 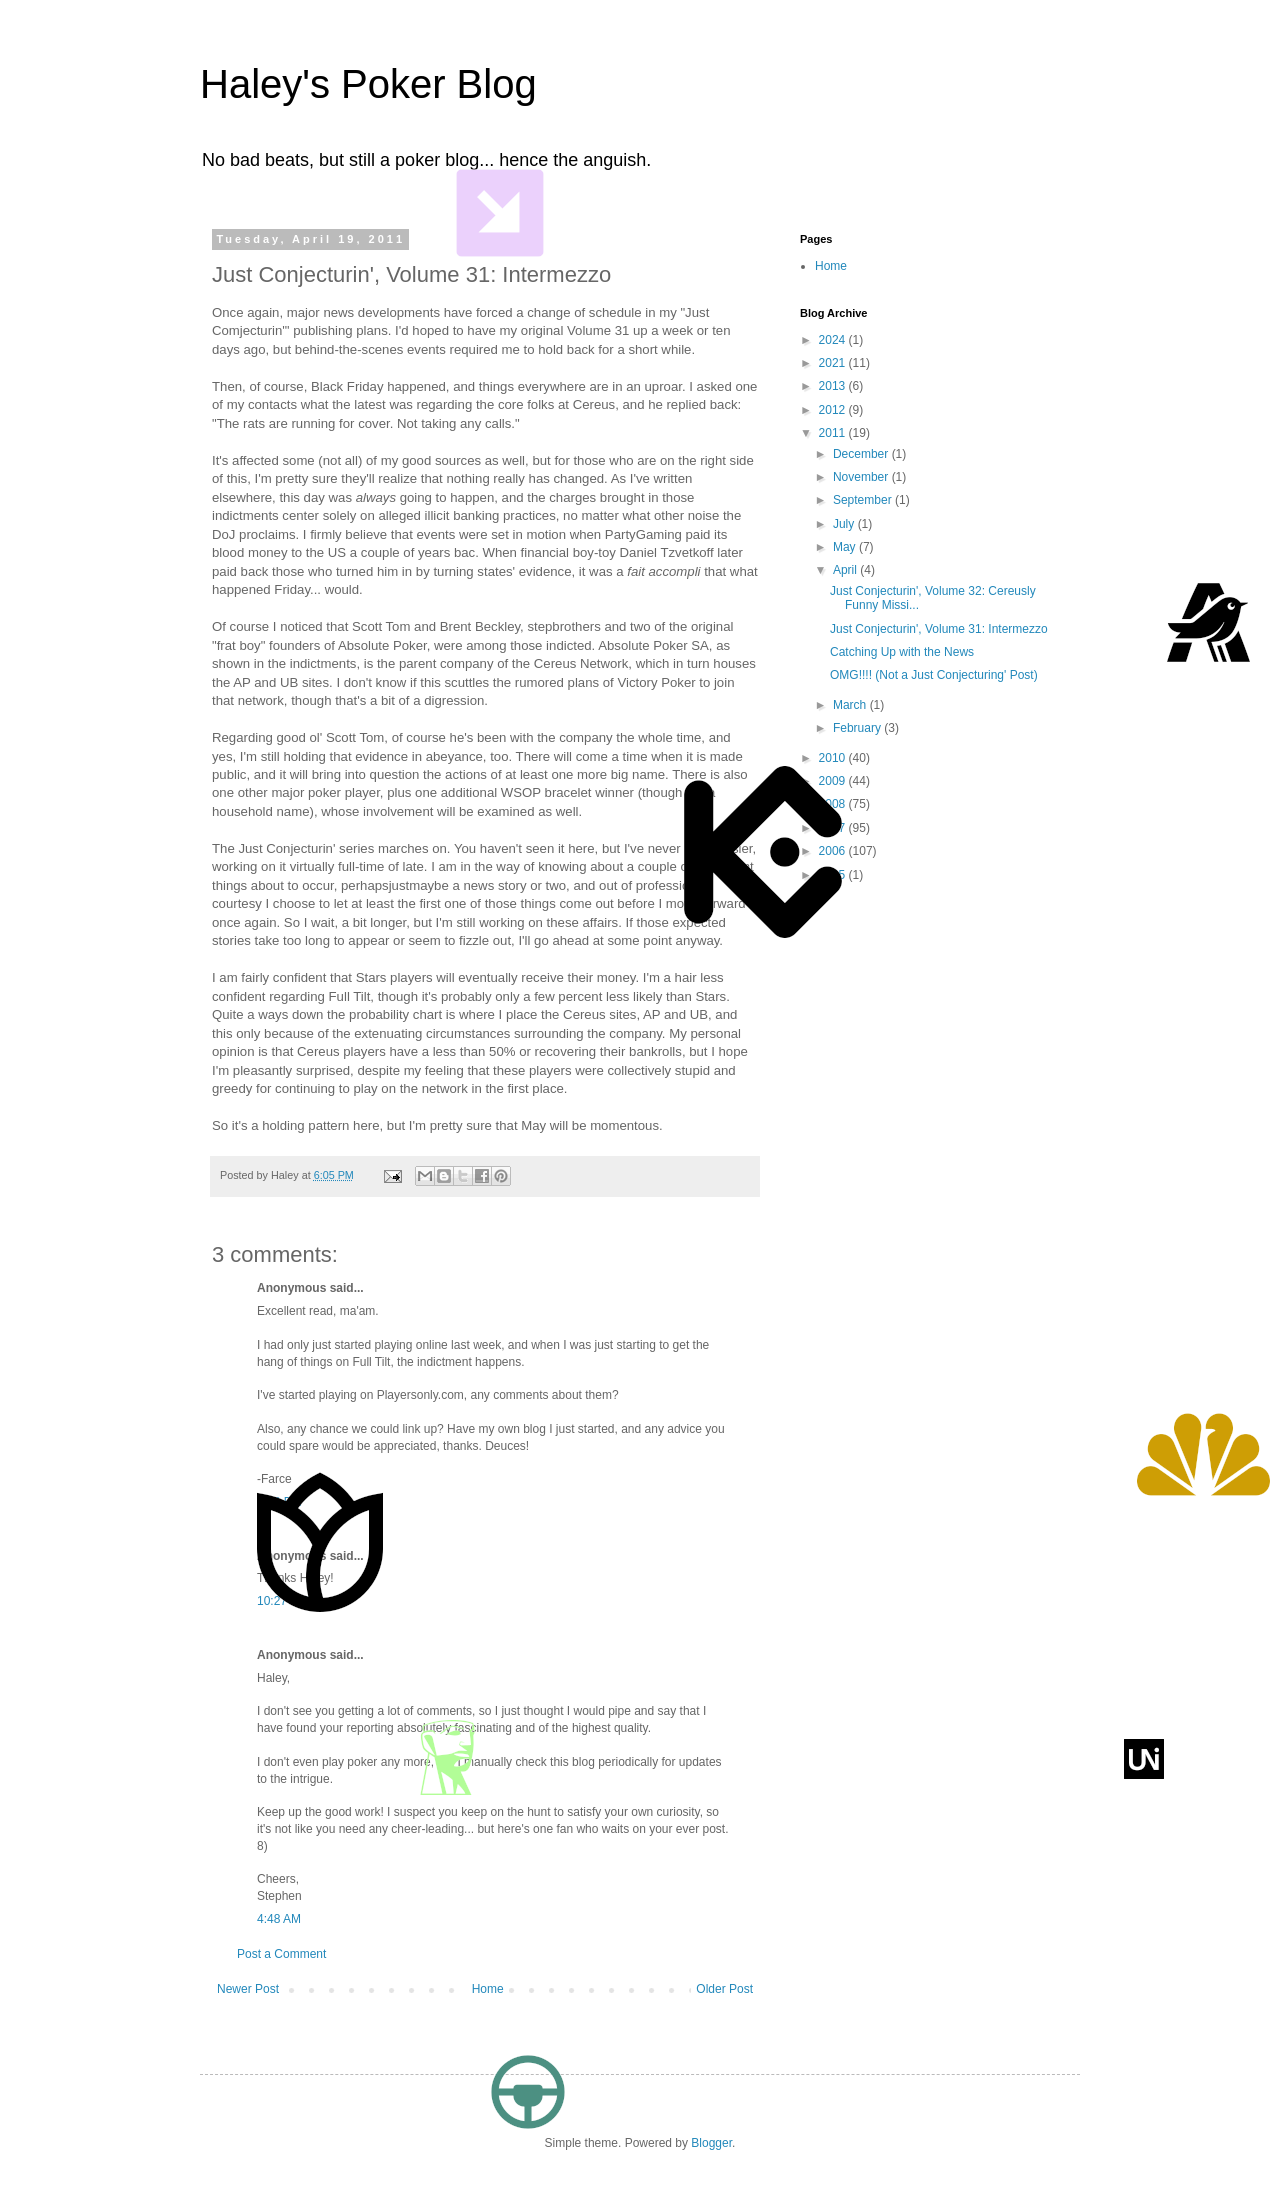 I want to click on Auchan retail store app or website, so click(x=1208, y=622).